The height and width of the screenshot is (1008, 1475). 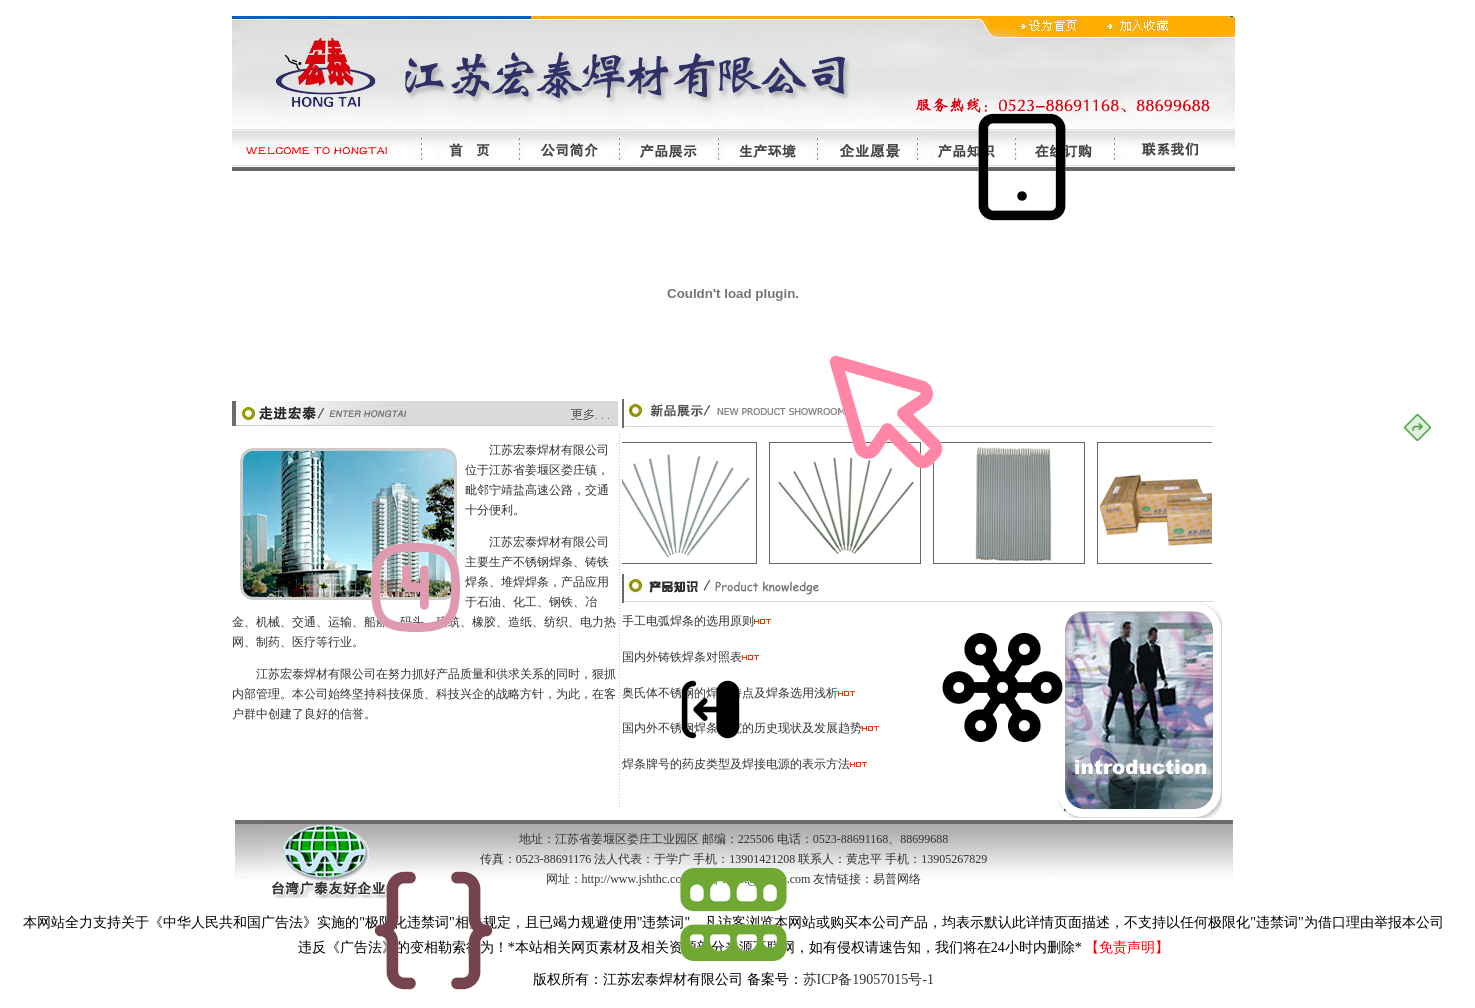 What do you see at coordinates (415, 587) in the screenshot?
I see `indicates step 4 in a multi-step process` at bounding box center [415, 587].